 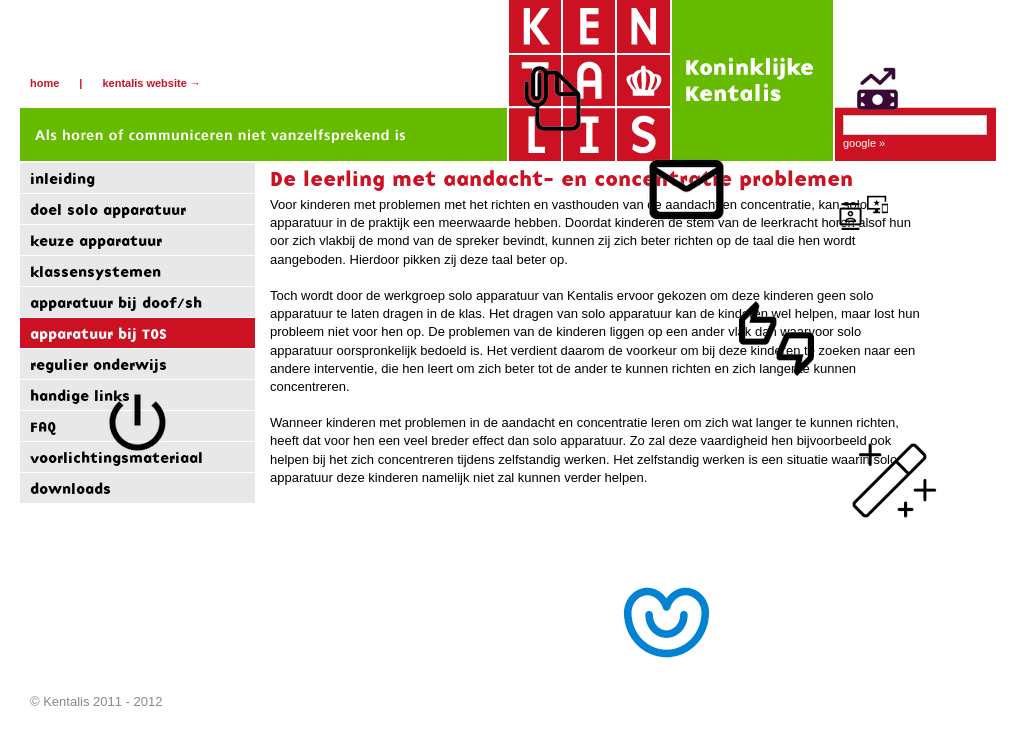 I want to click on apply auto-enhance or magic editing to content, so click(x=889, y=480).